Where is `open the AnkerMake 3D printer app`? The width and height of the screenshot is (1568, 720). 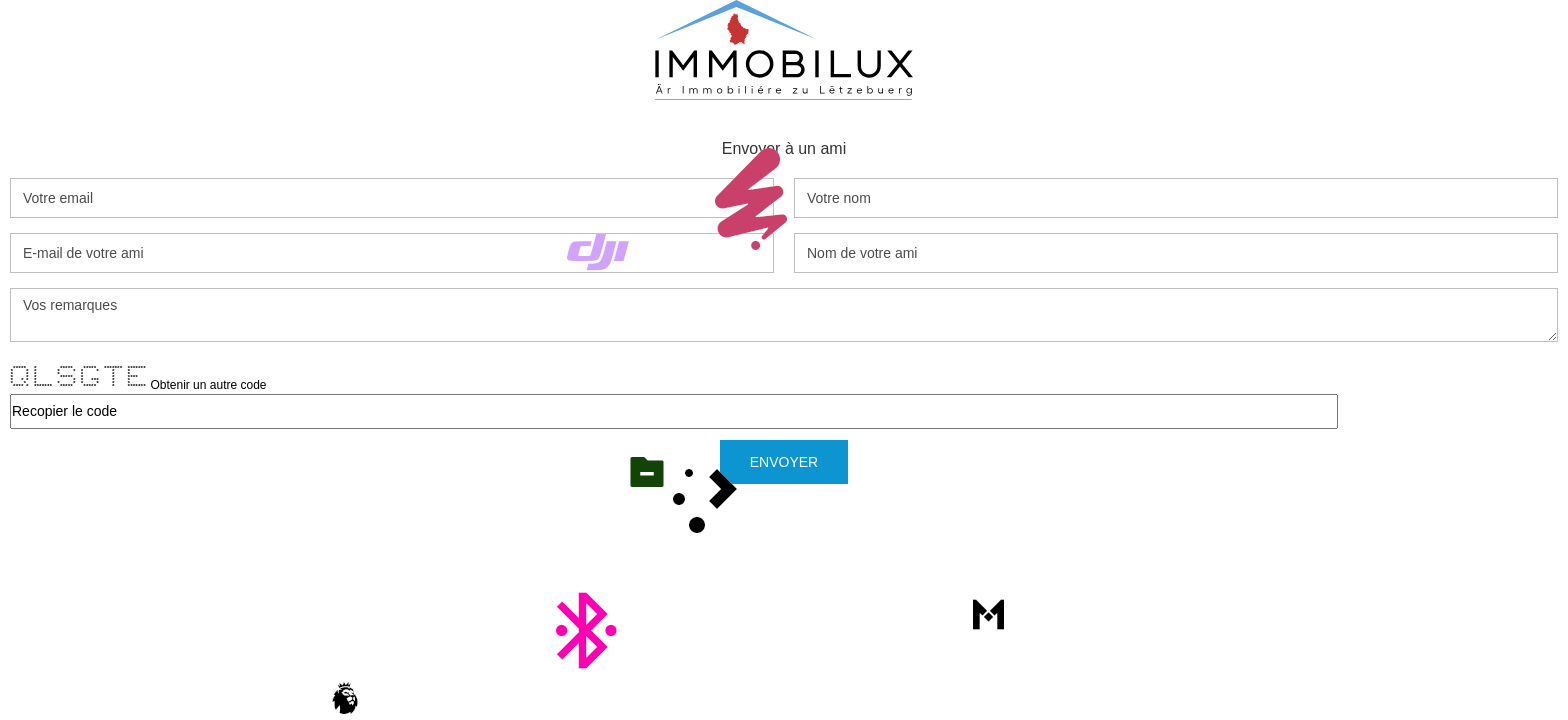
open the AnkerMake 3D printer app is located at coordinates (988, 614).